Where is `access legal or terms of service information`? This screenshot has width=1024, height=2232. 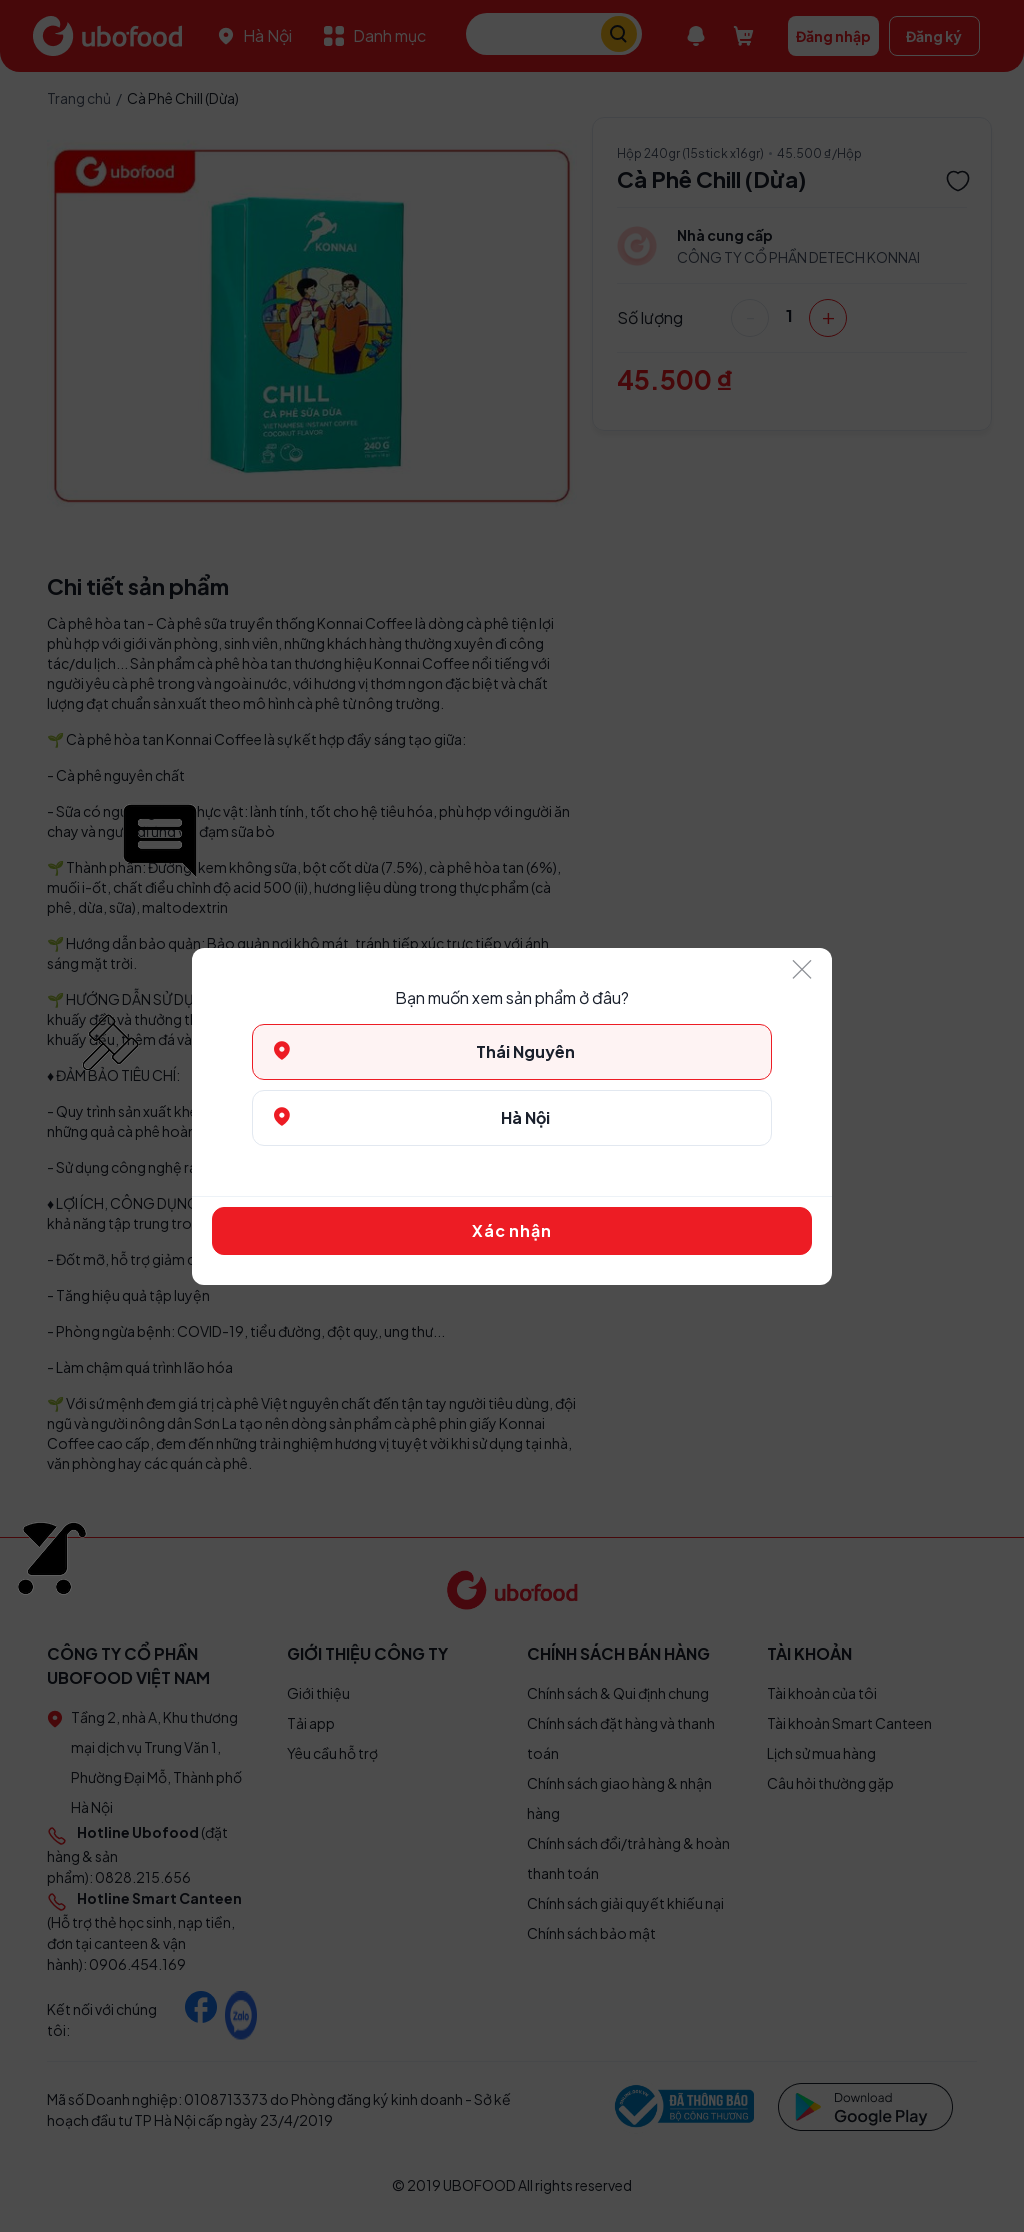 access legal or terms of service information is located at coordinates (108, 1044).